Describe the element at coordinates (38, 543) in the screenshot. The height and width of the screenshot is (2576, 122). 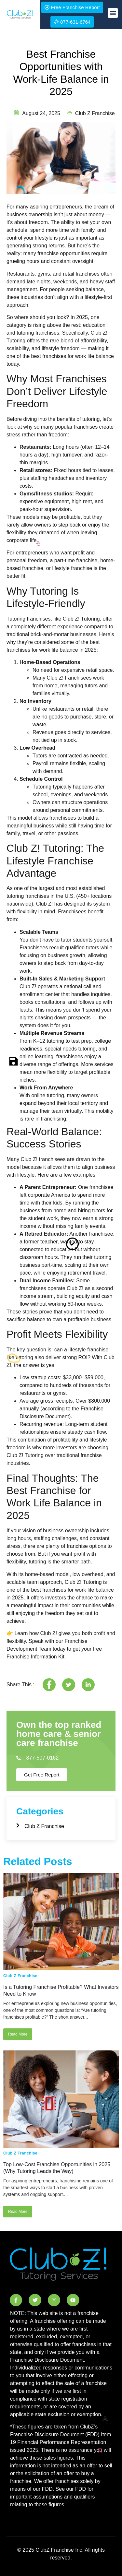
I see `send an offensive gesture or reaction` at that location.